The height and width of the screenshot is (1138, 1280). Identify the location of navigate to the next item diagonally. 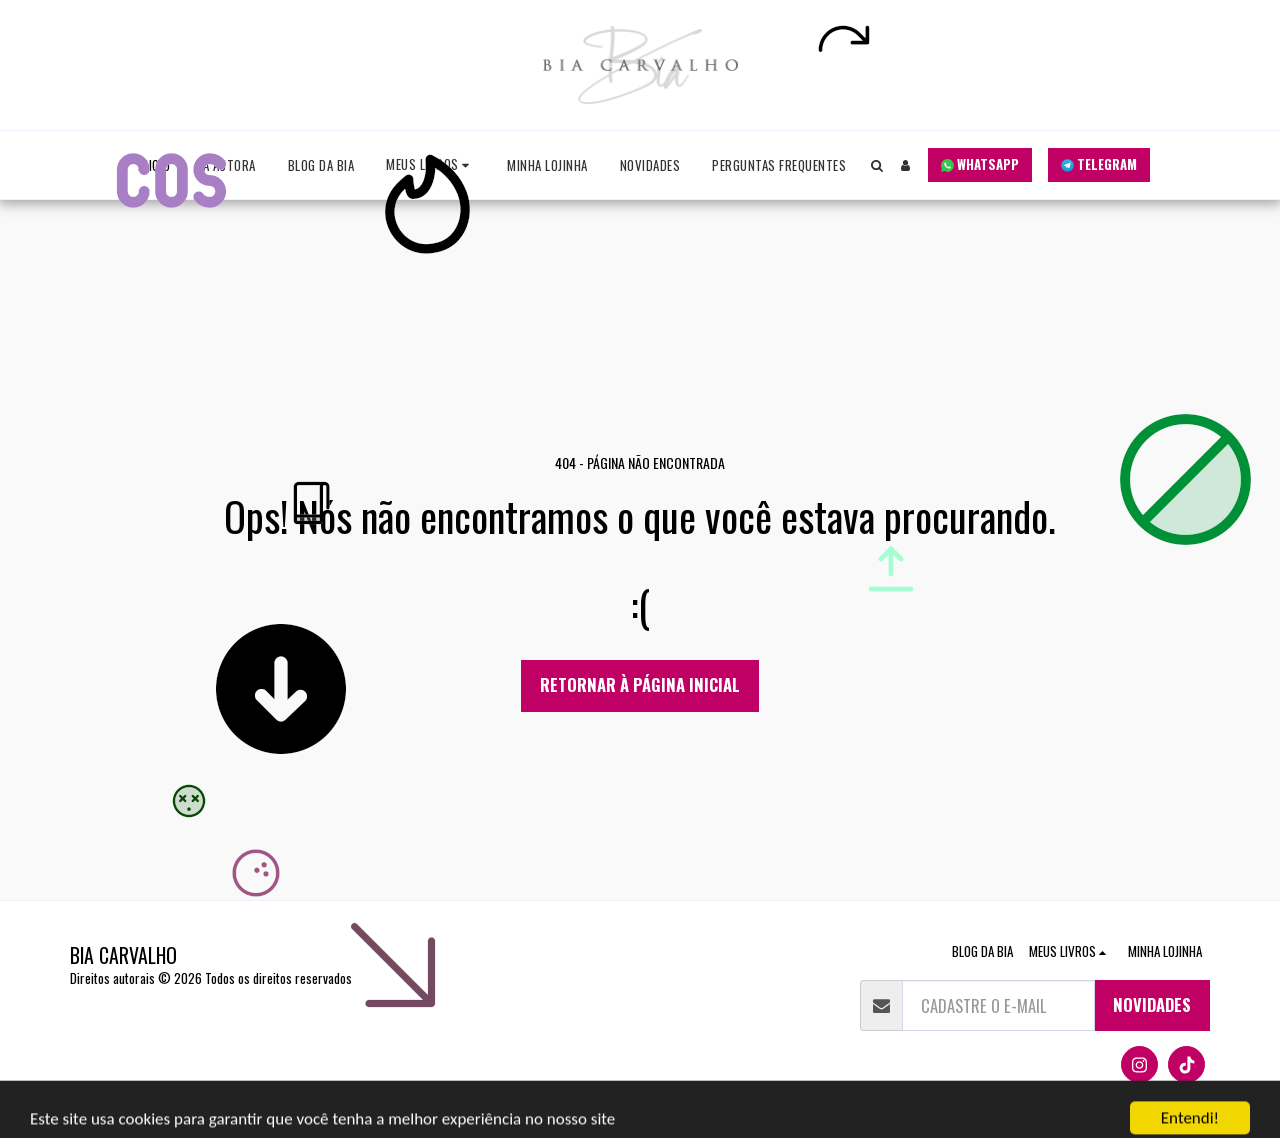
(393, 965).